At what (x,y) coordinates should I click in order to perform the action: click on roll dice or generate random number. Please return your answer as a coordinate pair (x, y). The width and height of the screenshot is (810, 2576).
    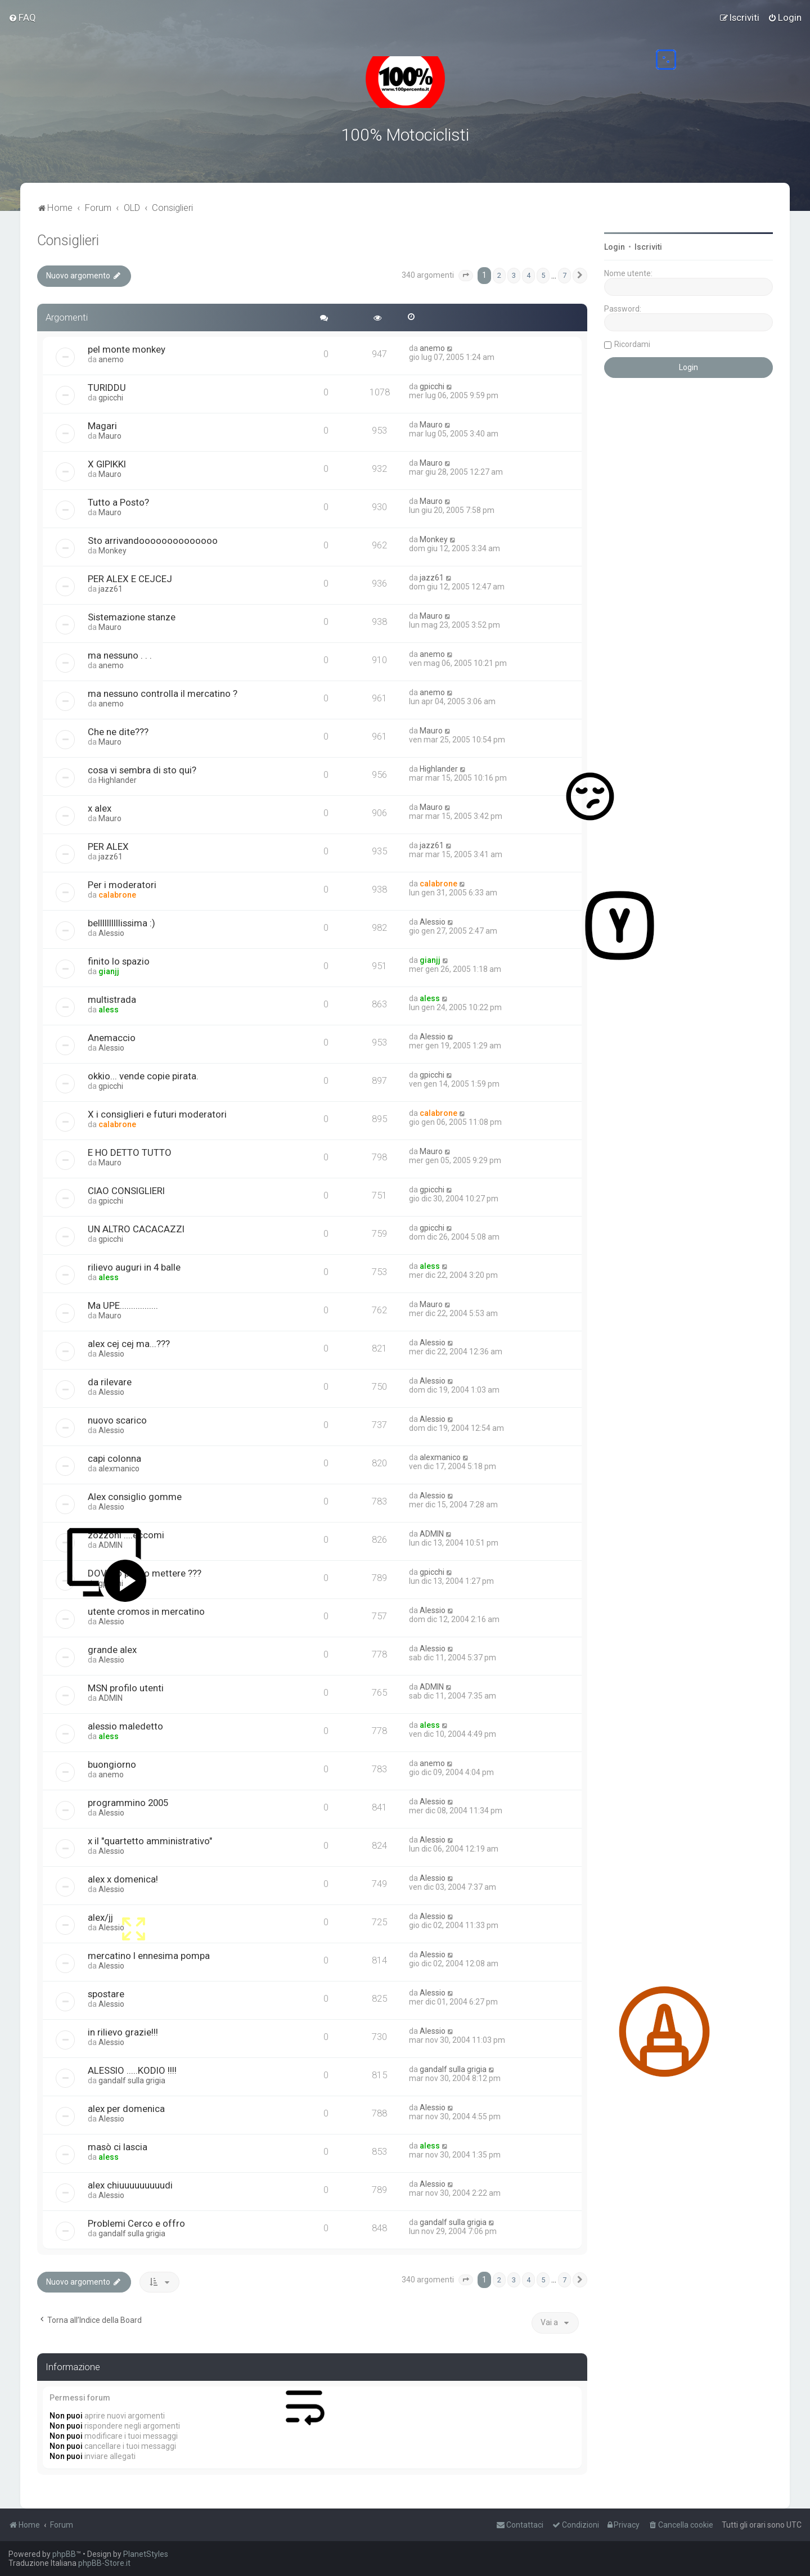
    Looking at the image, I should click on (666, 60).